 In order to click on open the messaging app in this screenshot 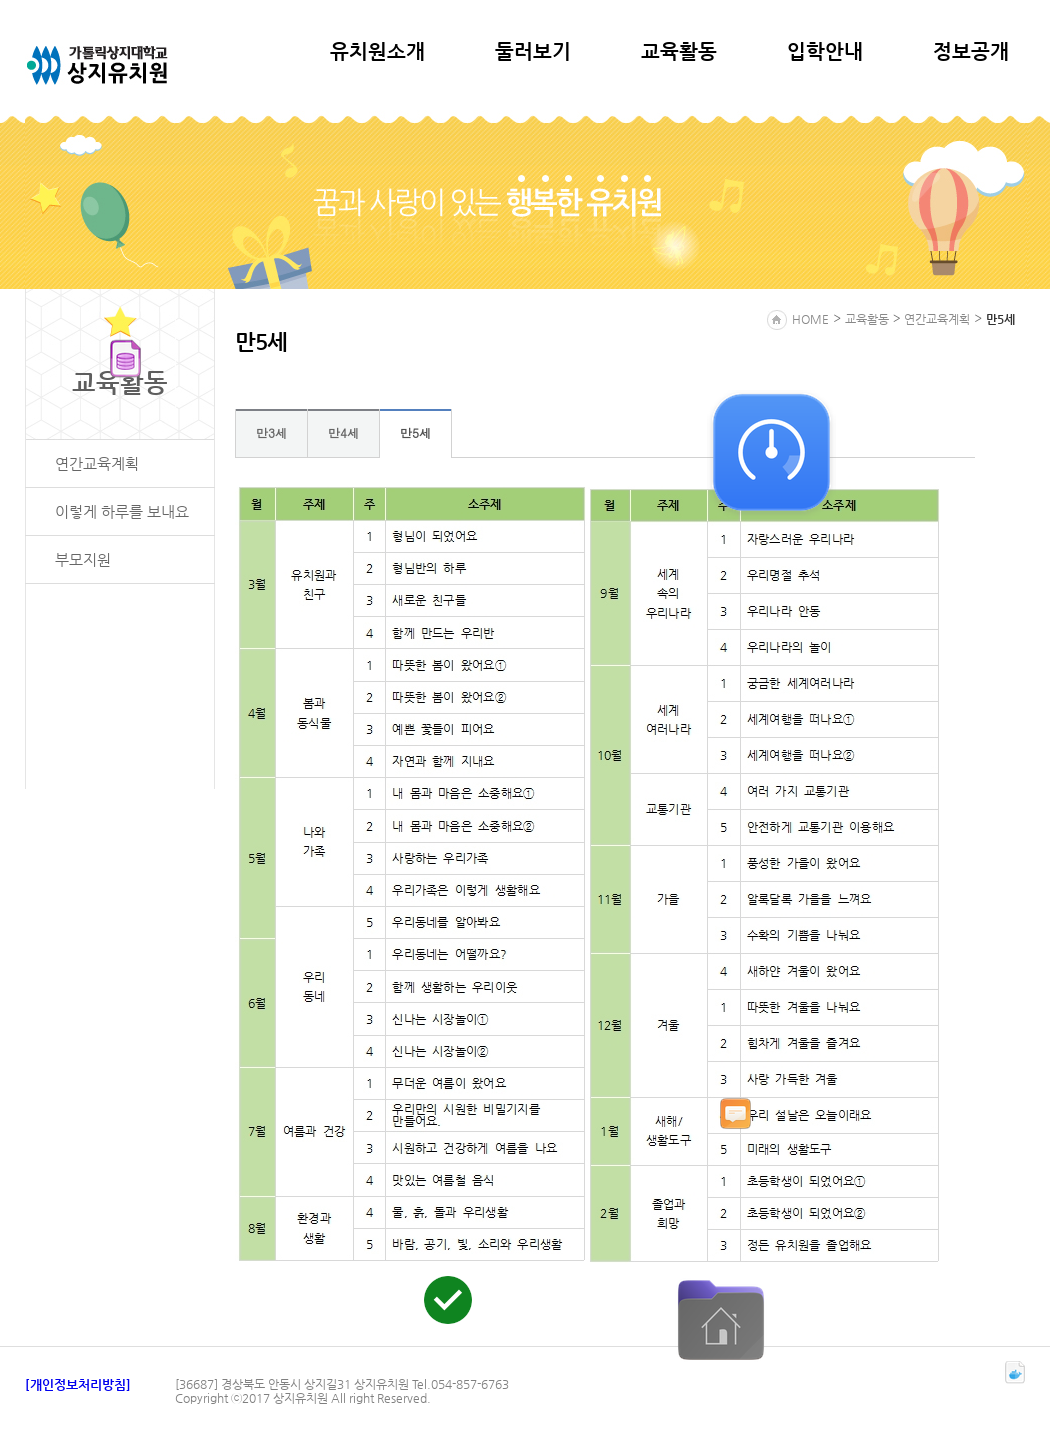, I will do `click(735, 1113)`.